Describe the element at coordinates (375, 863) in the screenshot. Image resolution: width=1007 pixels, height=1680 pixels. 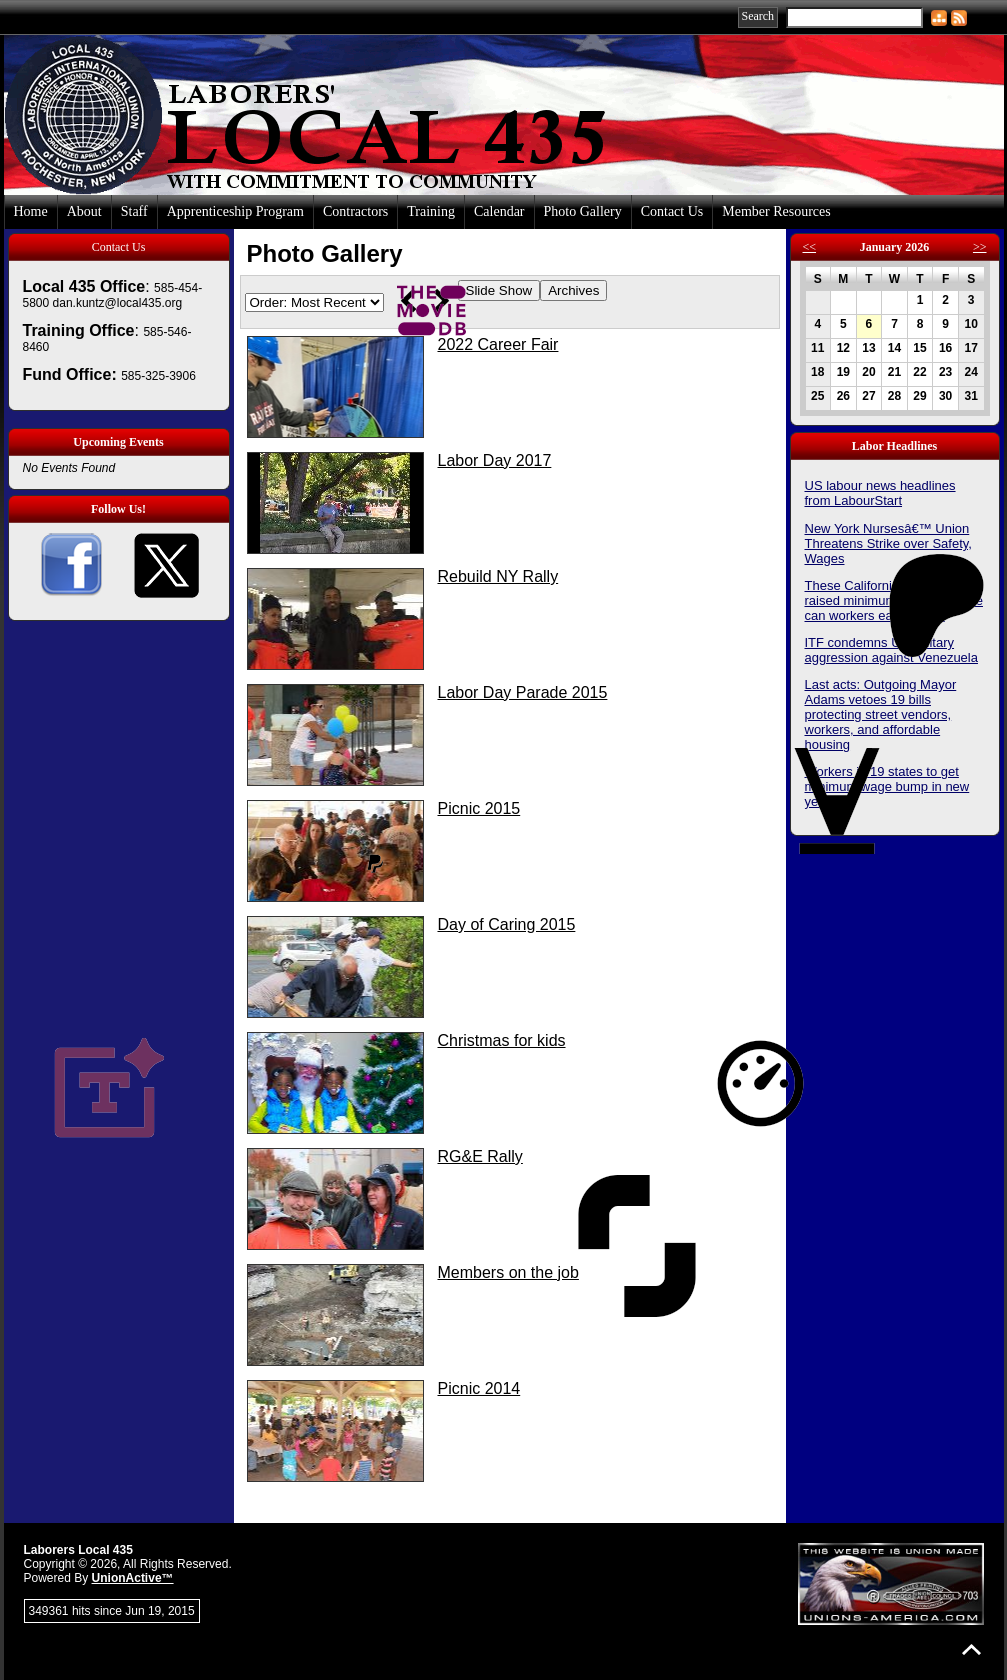
I see `pay with PayPal` at that location.